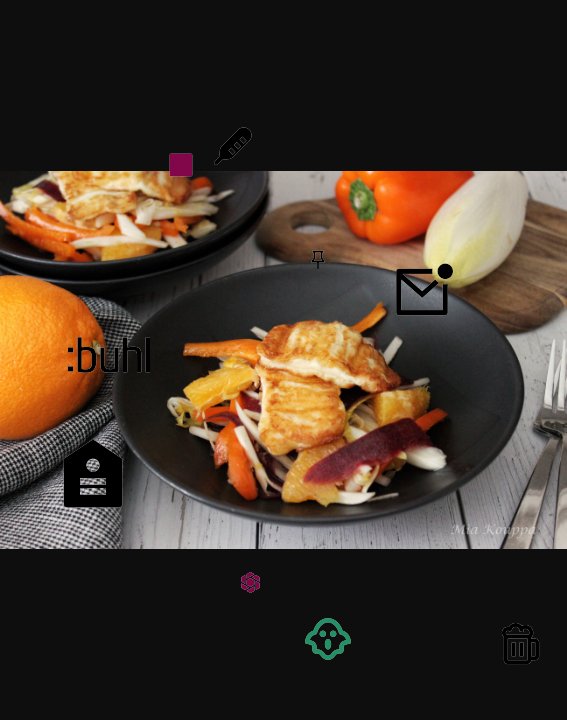 This screenshot has height=720, width=567. What do you see at coordinates (232, 146) in the screenshot?
I see `check temperature or health status` at bounding box center [232, 146].